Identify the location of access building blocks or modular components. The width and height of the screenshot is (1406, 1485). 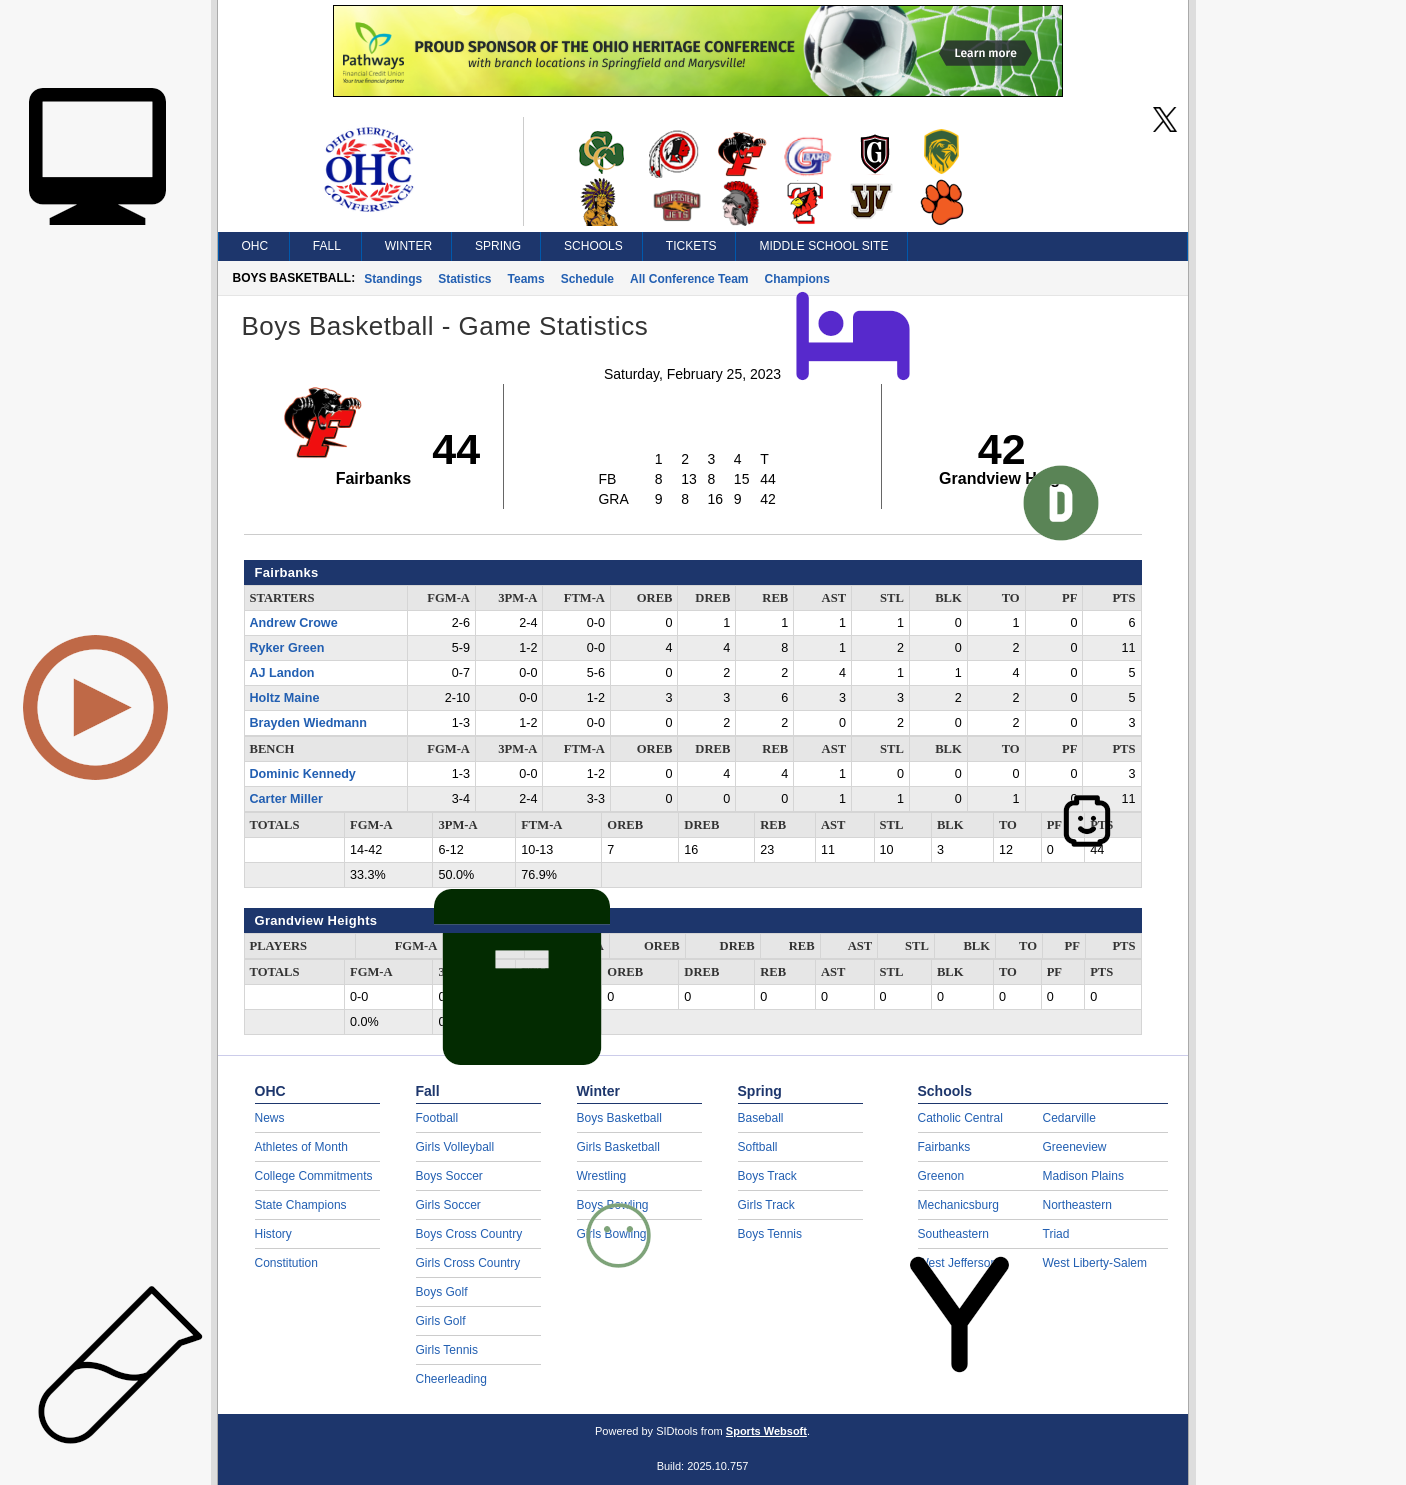
(1087, 821).